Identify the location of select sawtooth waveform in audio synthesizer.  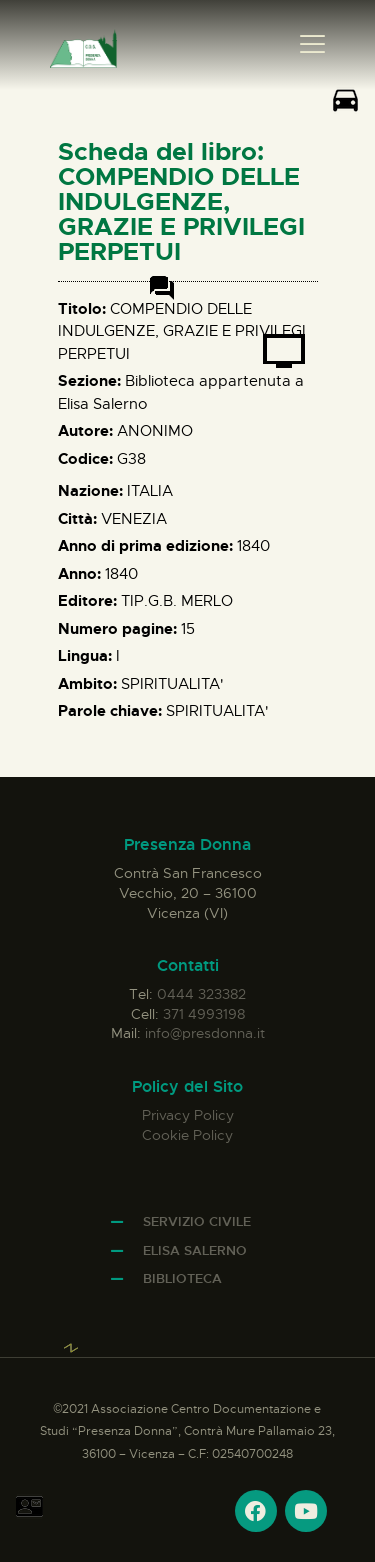
(71, 1348).